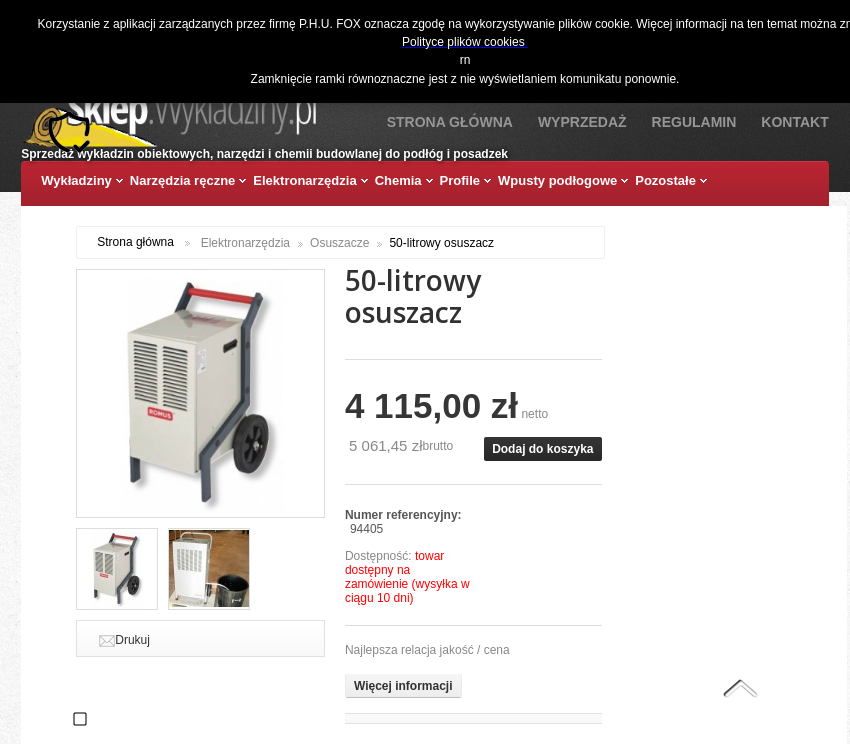  What do you see at coordinates (80, 719) in the screenshot?
I see `unchecked checkbox or selection state` at bounding box center [80, 719].